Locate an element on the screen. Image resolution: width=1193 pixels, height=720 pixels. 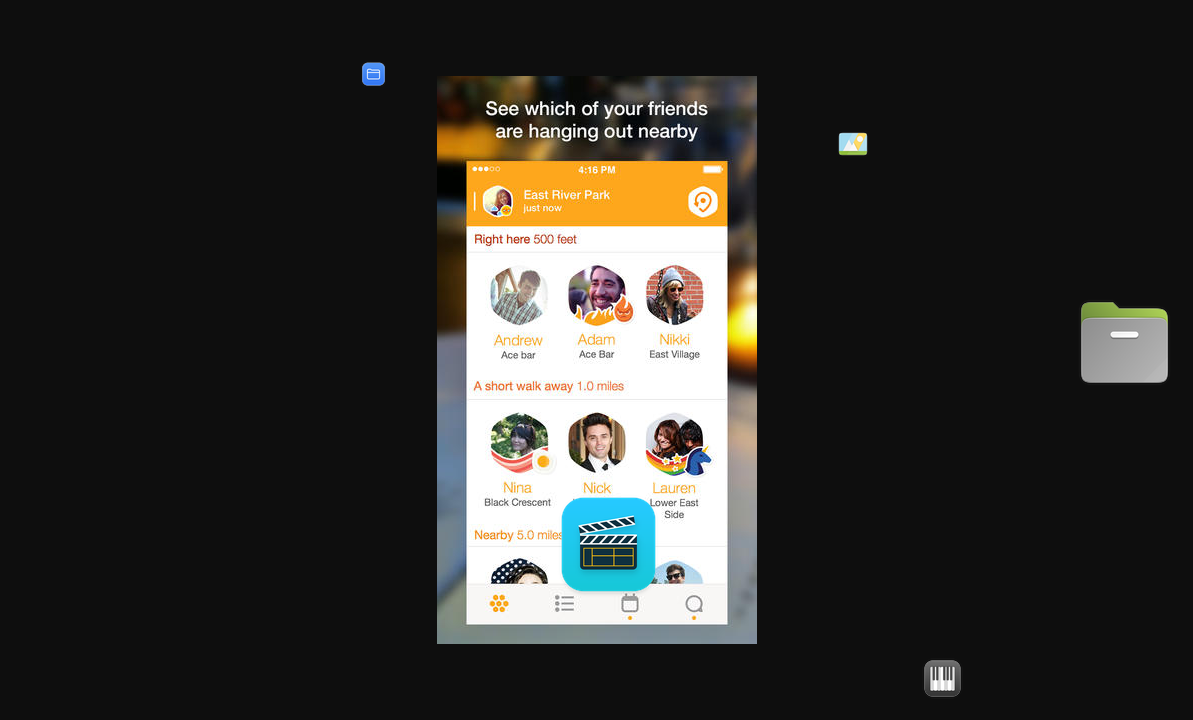
open the file manager application is located at coordinates (1124, 342).